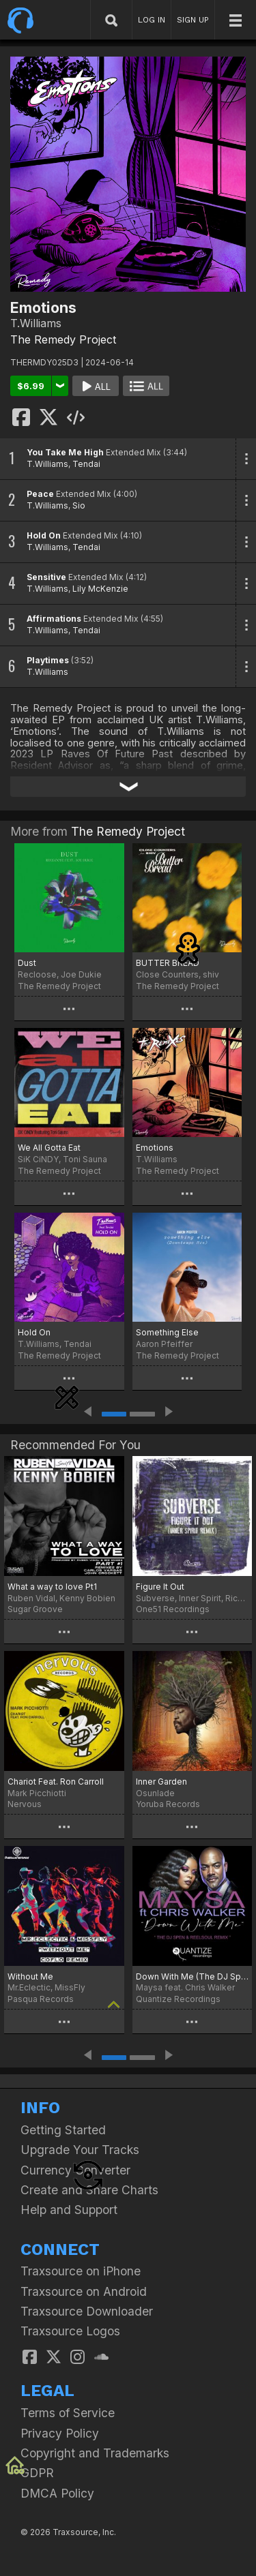 The image size is (256, 2576). I want to click on collapse an expanded section, so click(113, 2004).